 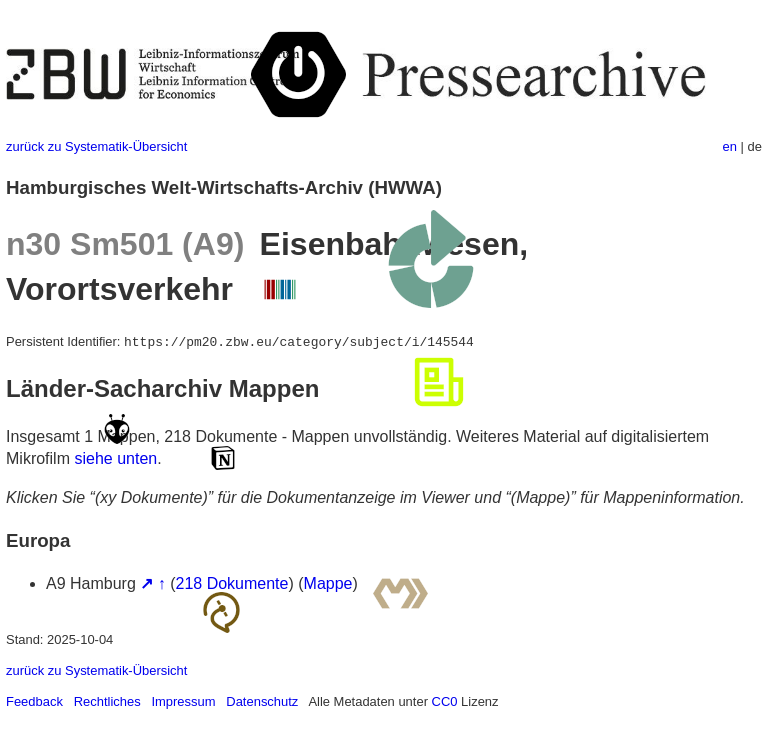 What do you see at coordinates (400, 593) in the screenshot?
I see `marko javascript framework logo` at bounding box center [400, 593].